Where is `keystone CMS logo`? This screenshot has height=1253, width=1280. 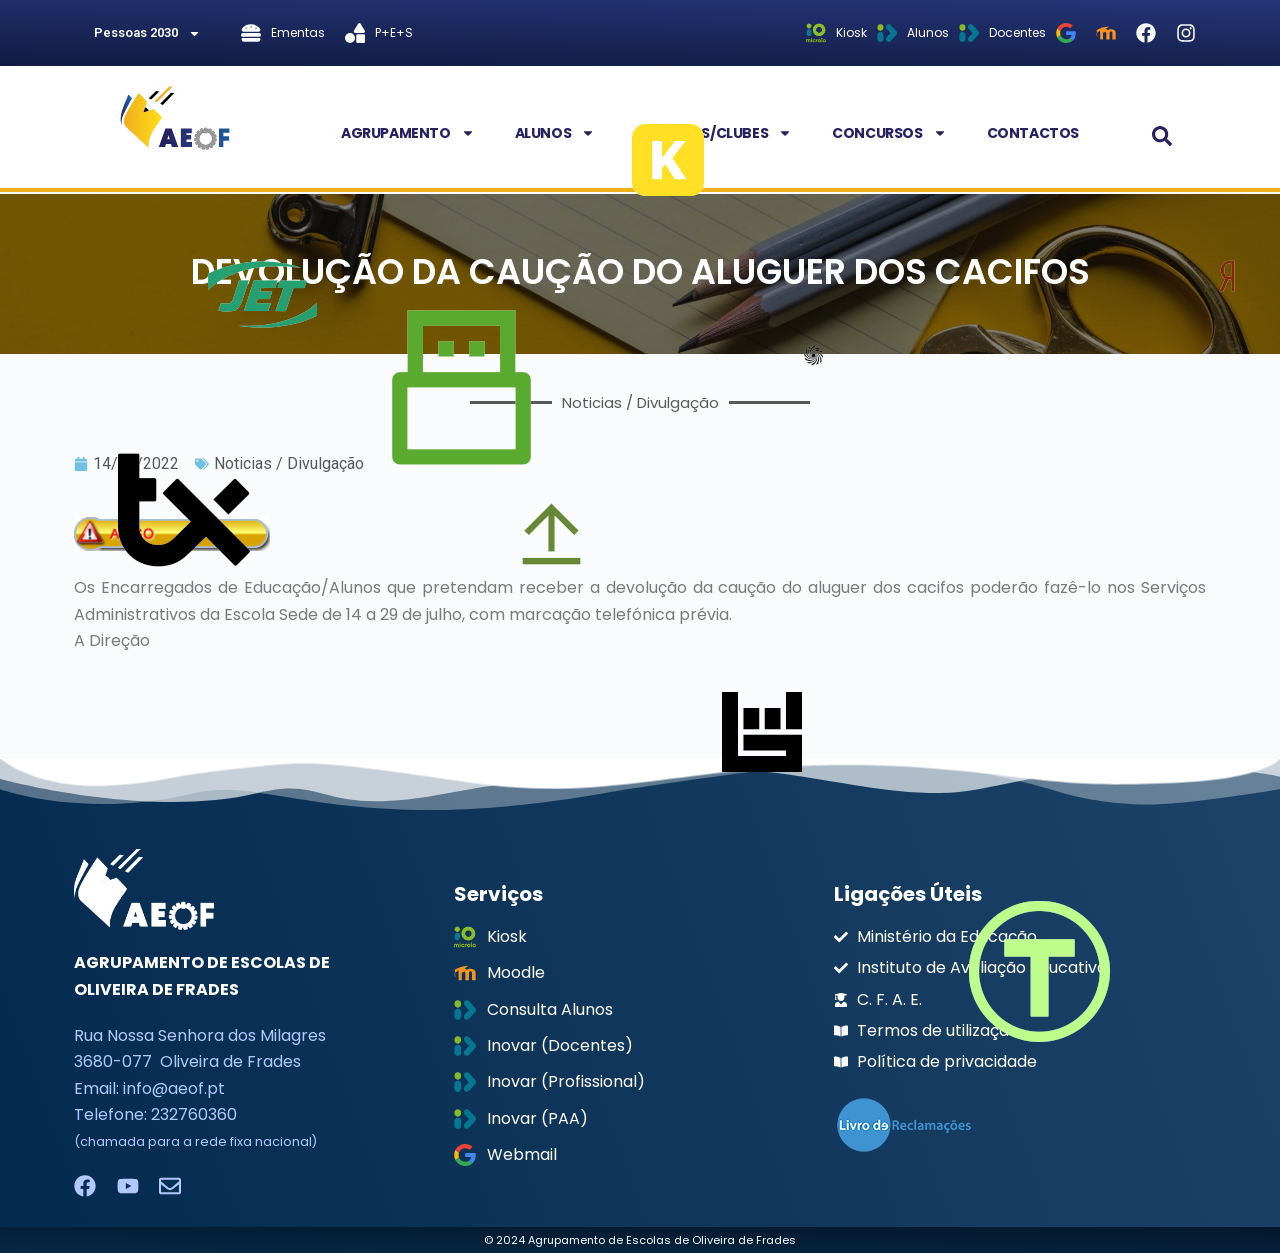 keystone CMS logo is located at coordinates (668, 160).